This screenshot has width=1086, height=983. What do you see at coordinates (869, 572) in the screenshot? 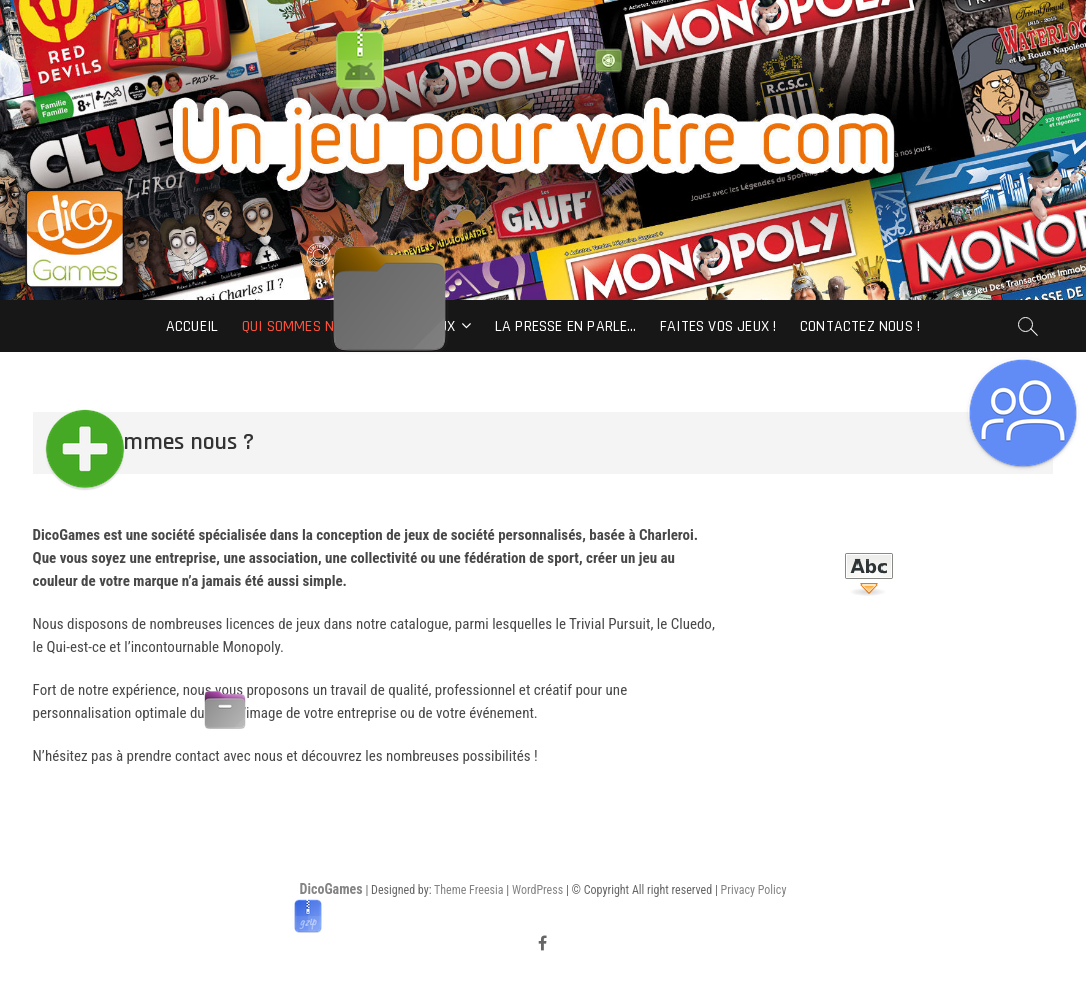
I see `insert text at cursor position` at bounding box center [869, 572].